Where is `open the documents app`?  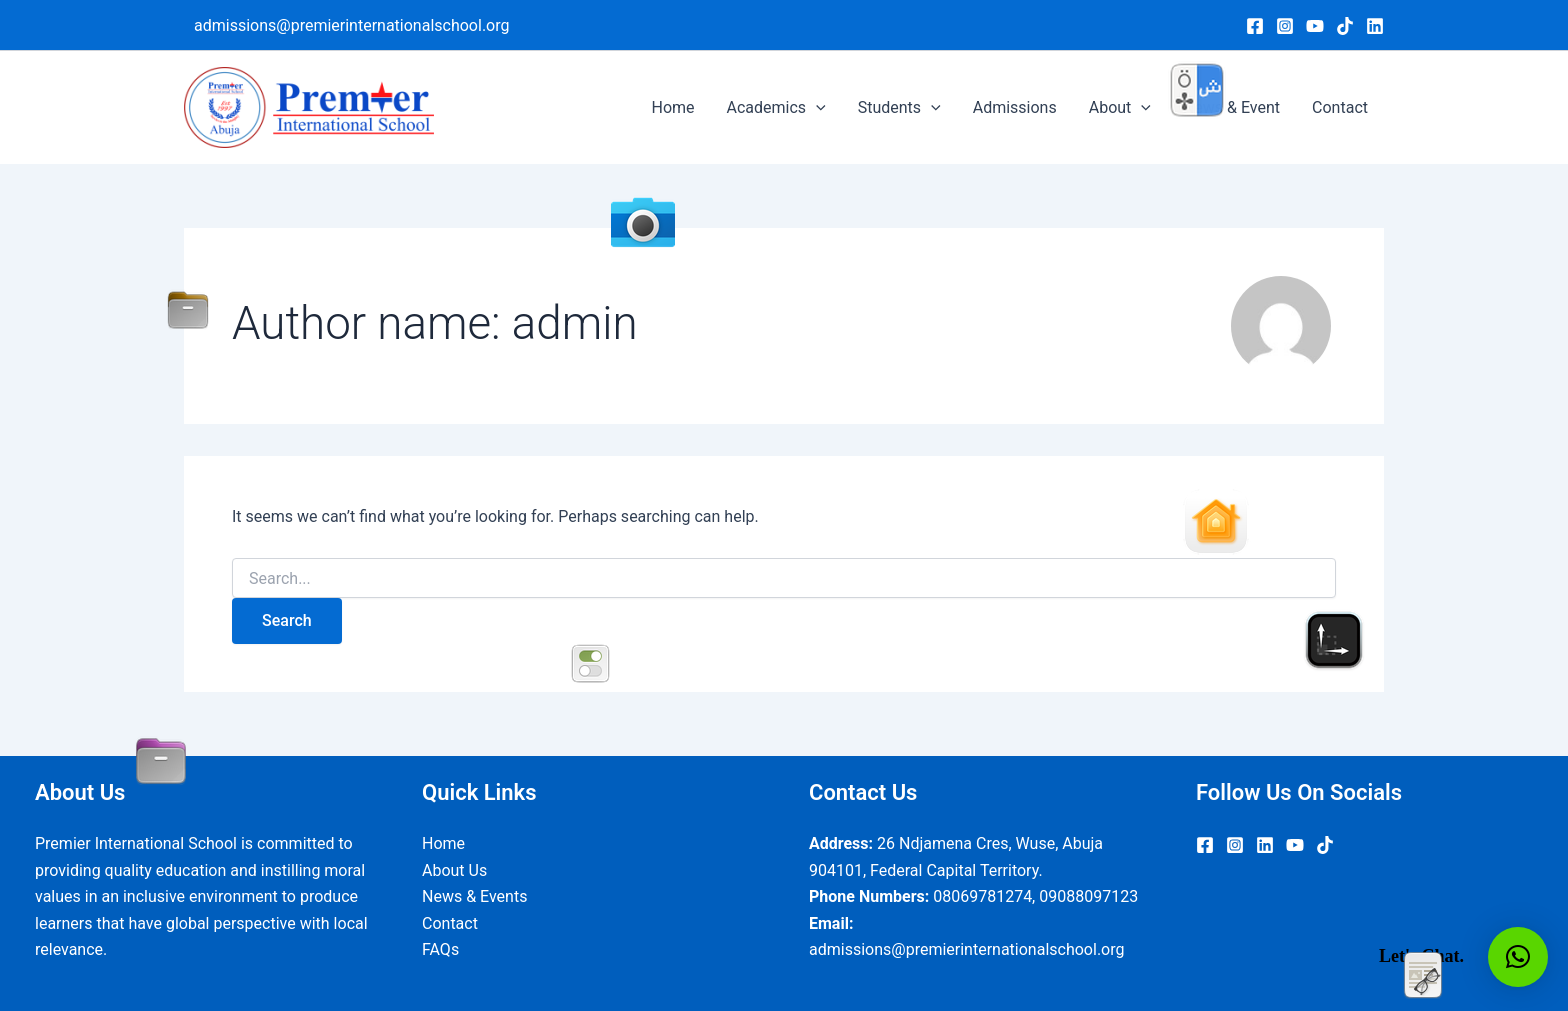 open the documents app is located at coordinates (1423, 975).